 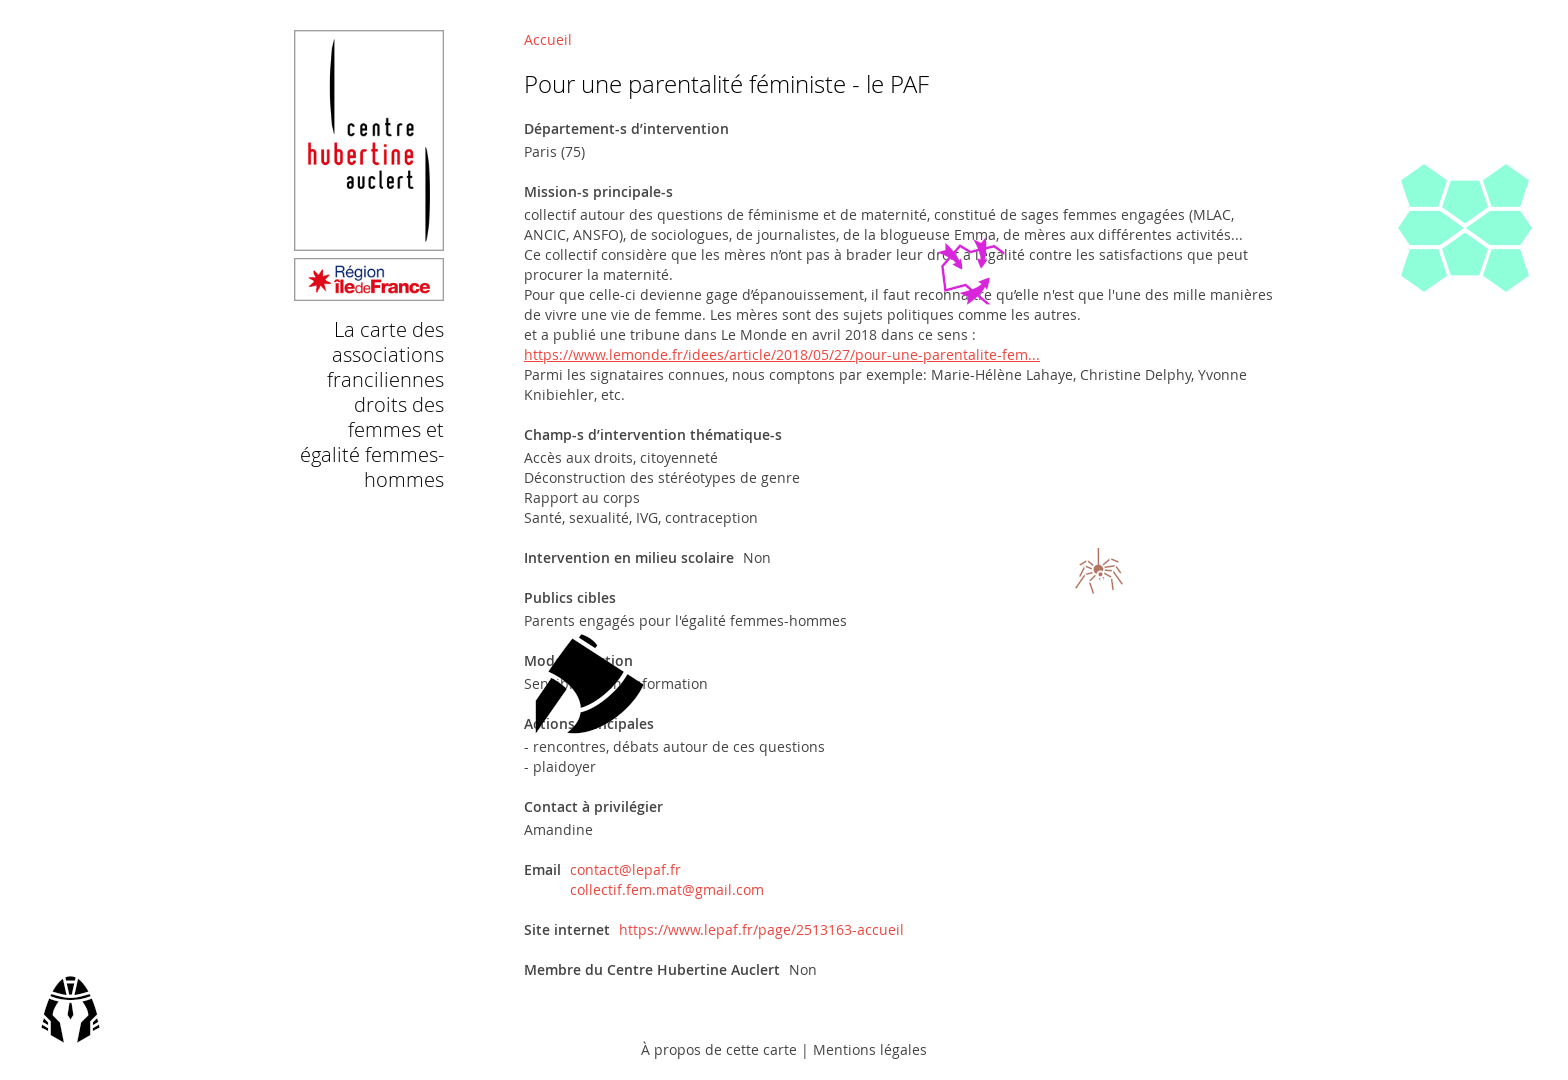 What do you see at coordinates (590, 687) in the screenshot?
I see `equip axe tool or weapon` at bounding box center [590, 687].